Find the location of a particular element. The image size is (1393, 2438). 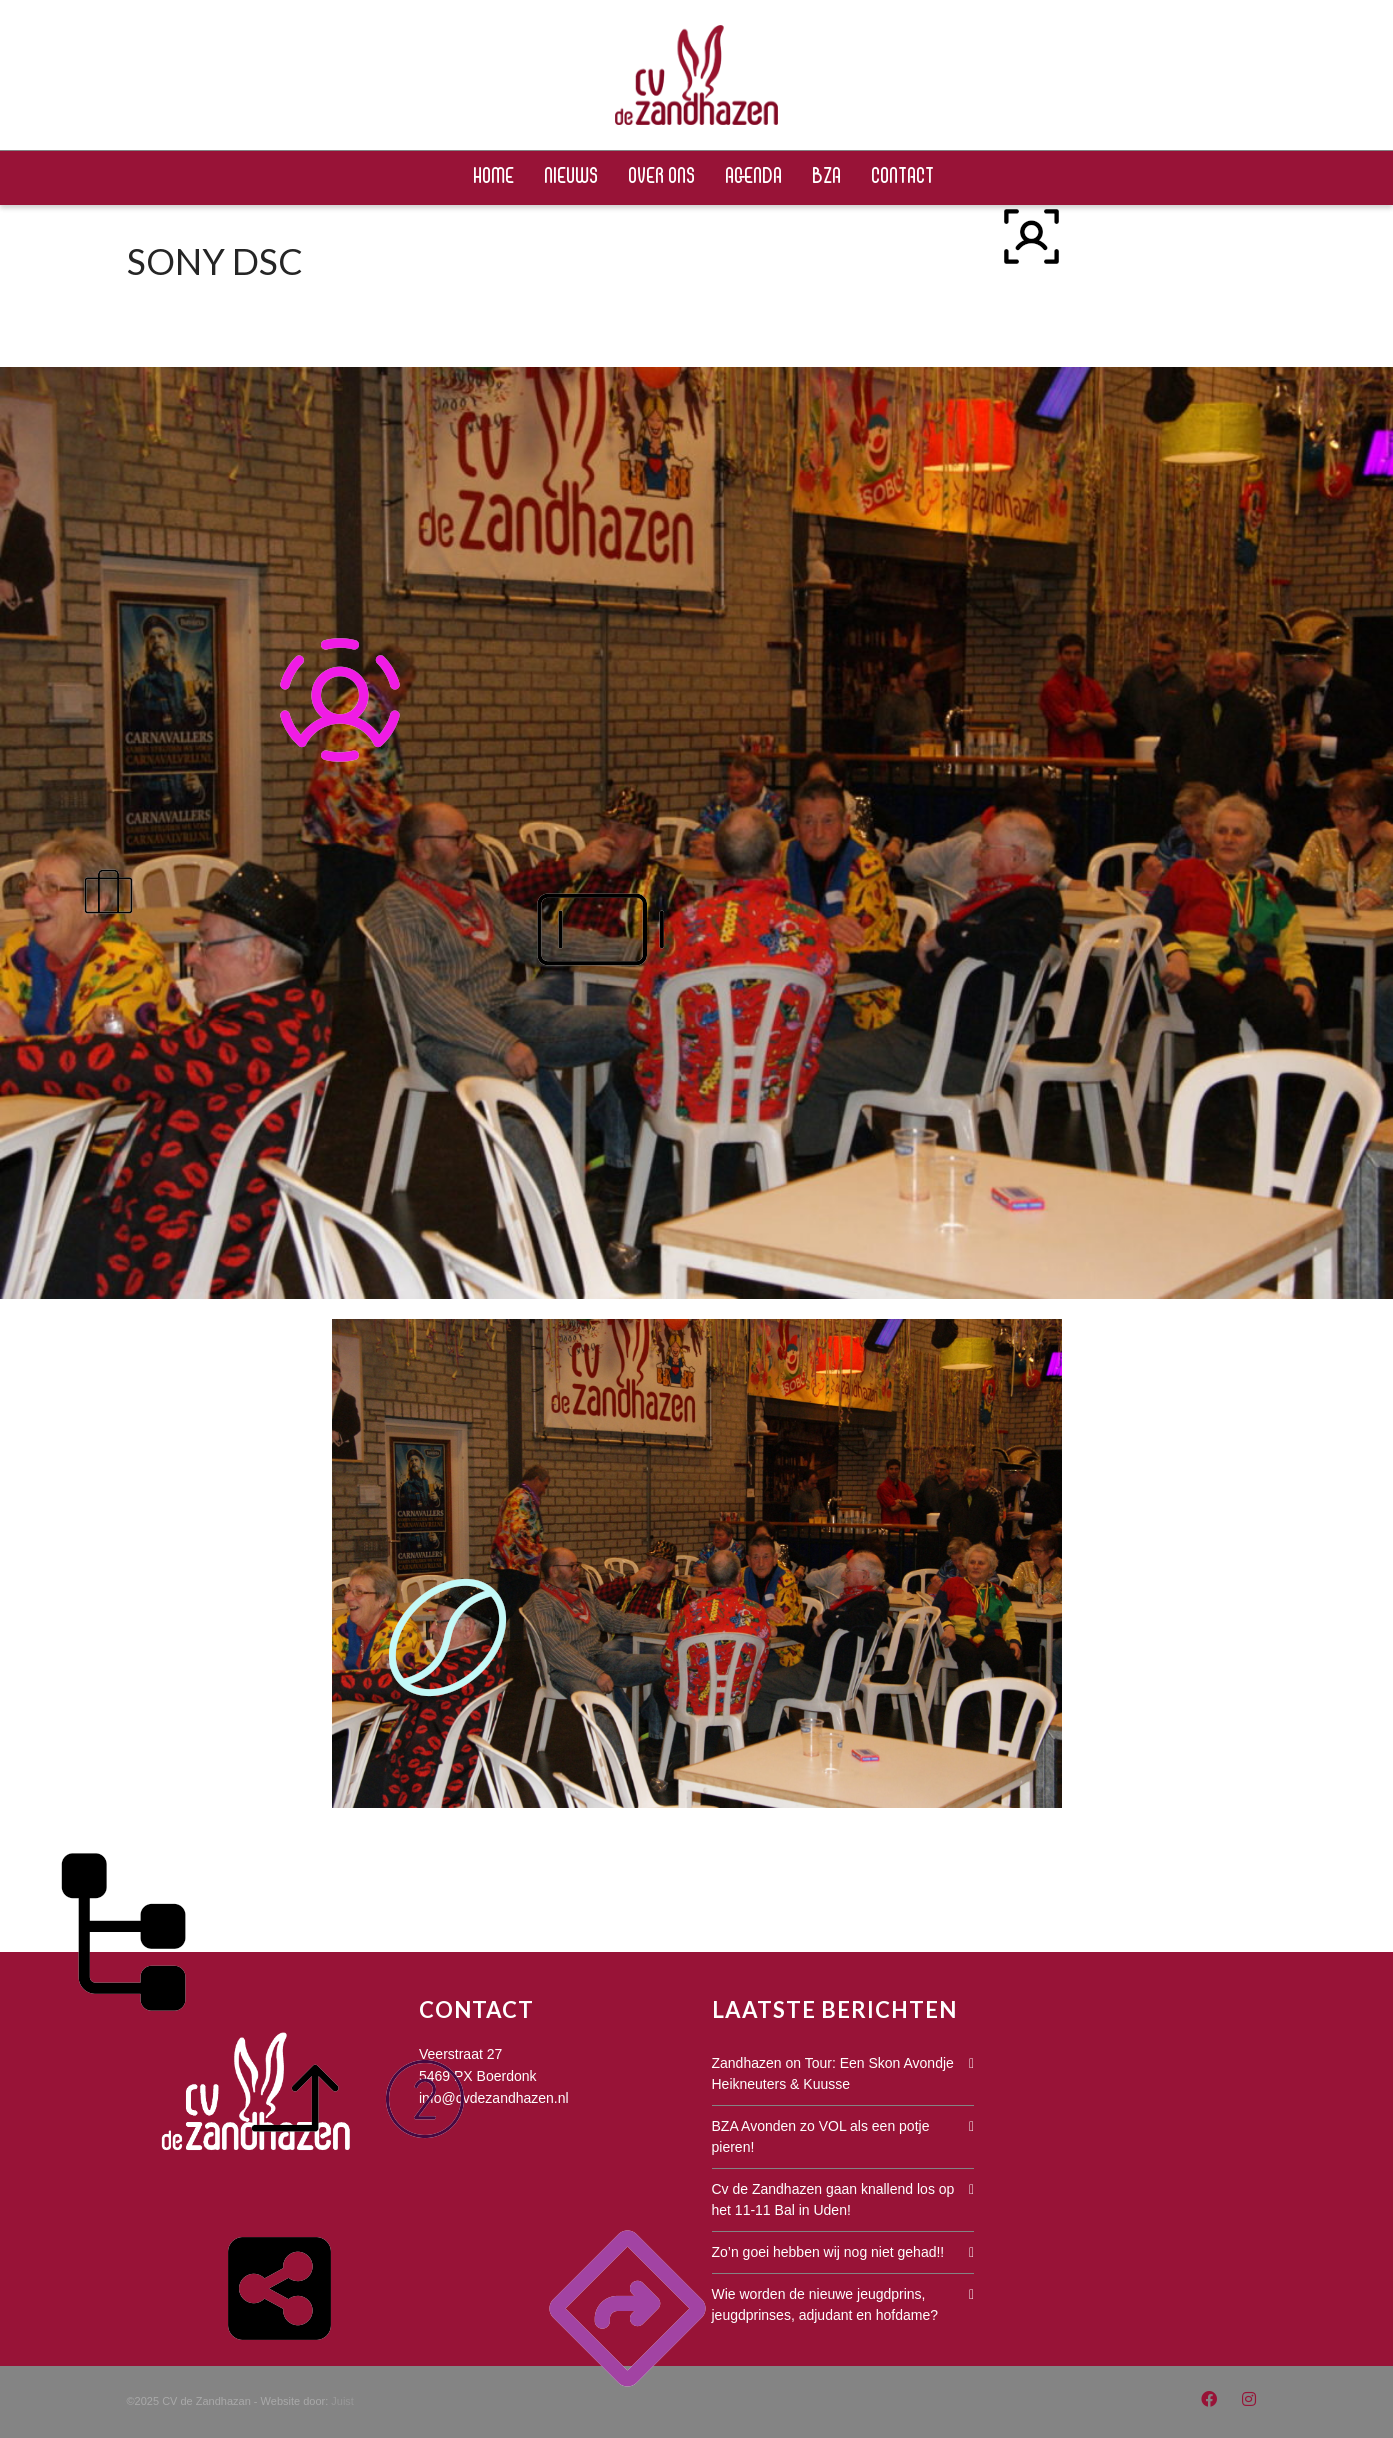

focus on or select a user profile is located at coordinates (1031, 236).